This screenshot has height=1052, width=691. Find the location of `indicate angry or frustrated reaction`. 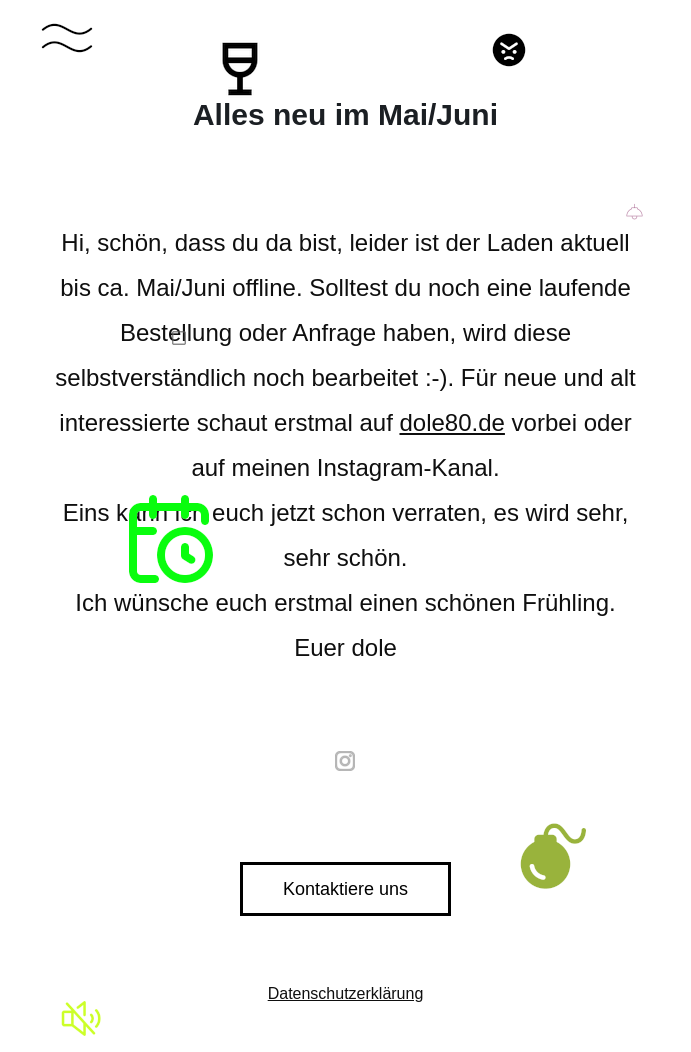

indicate angry or frustrated reaction is located at coordinates (509, 50).